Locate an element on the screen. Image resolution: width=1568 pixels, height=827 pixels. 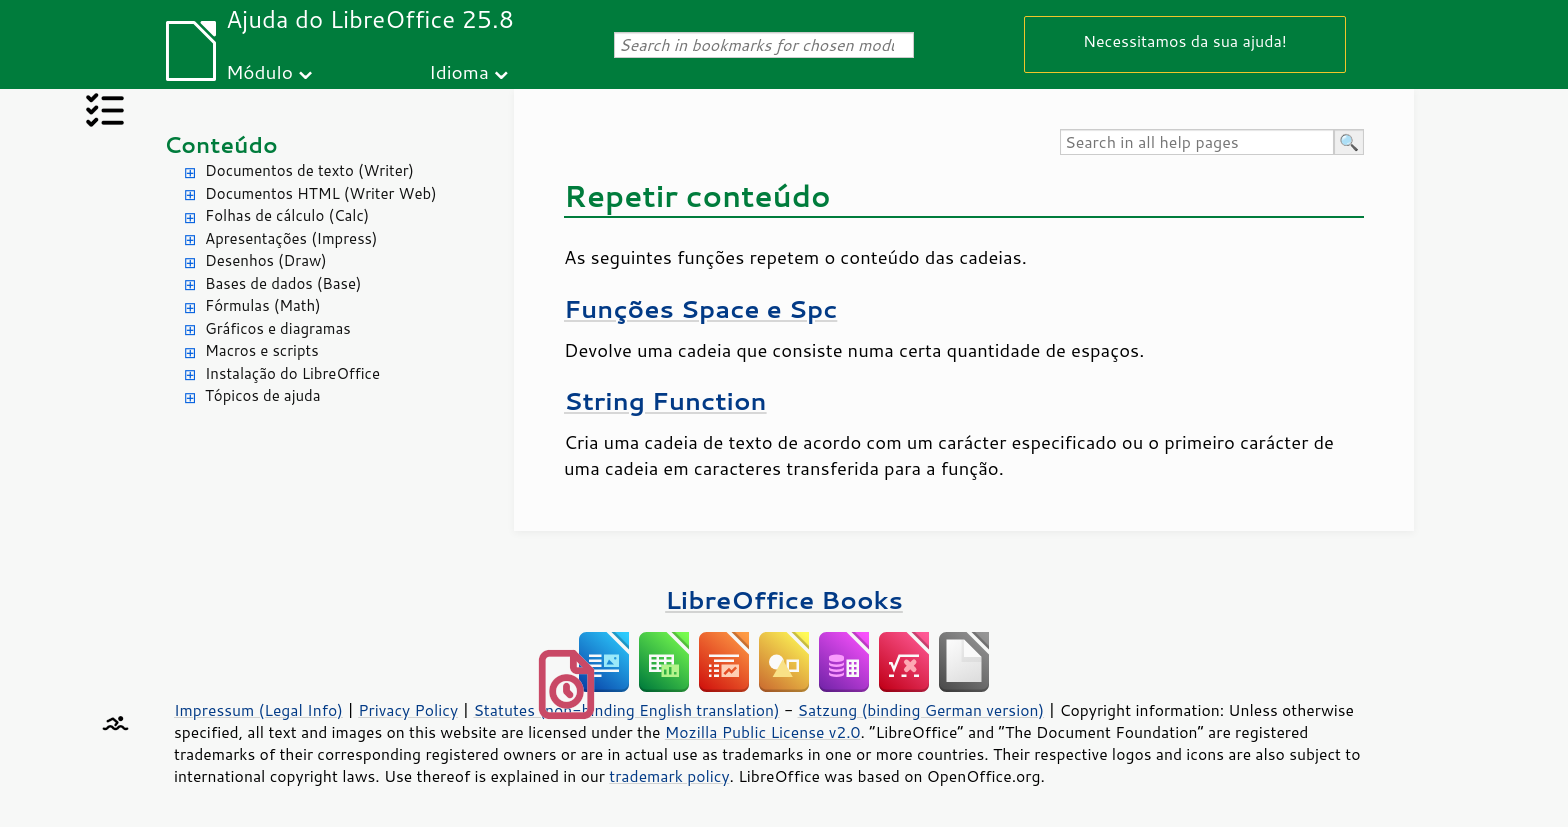
view file history or recent changes is located at coordinates (566, 684).